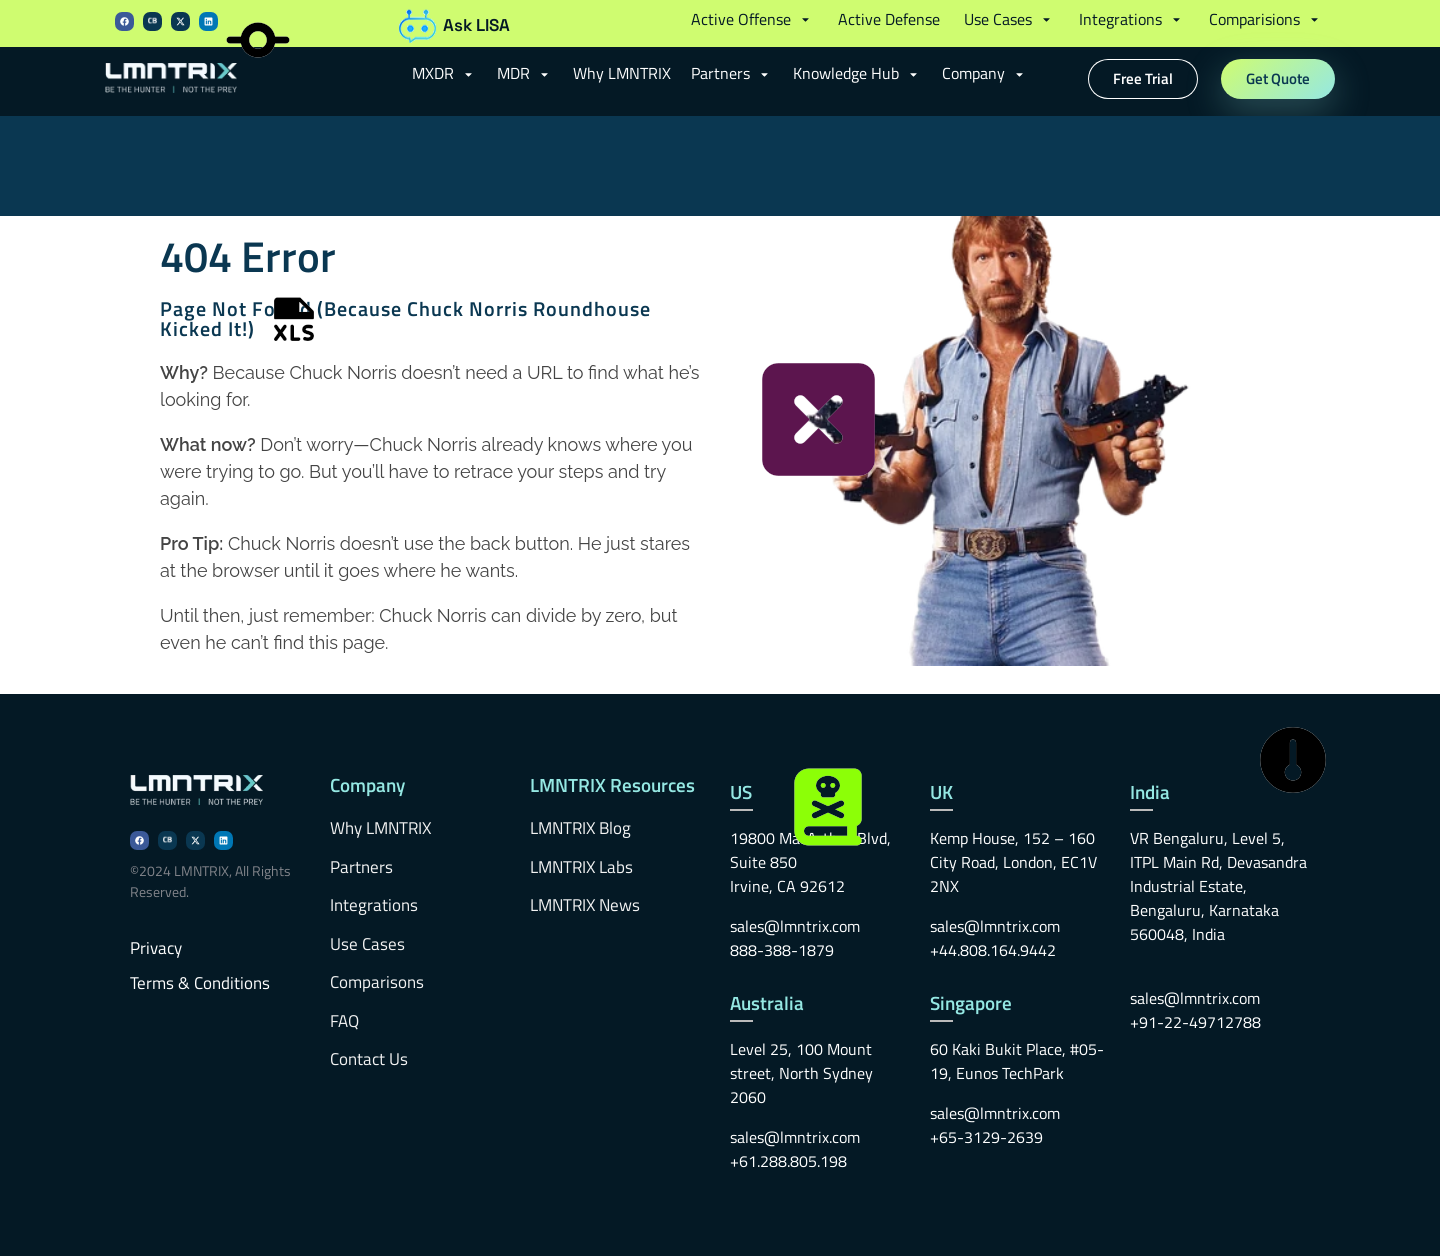  I want to click on open an Excel spreadsheet file, so click(294, 321).